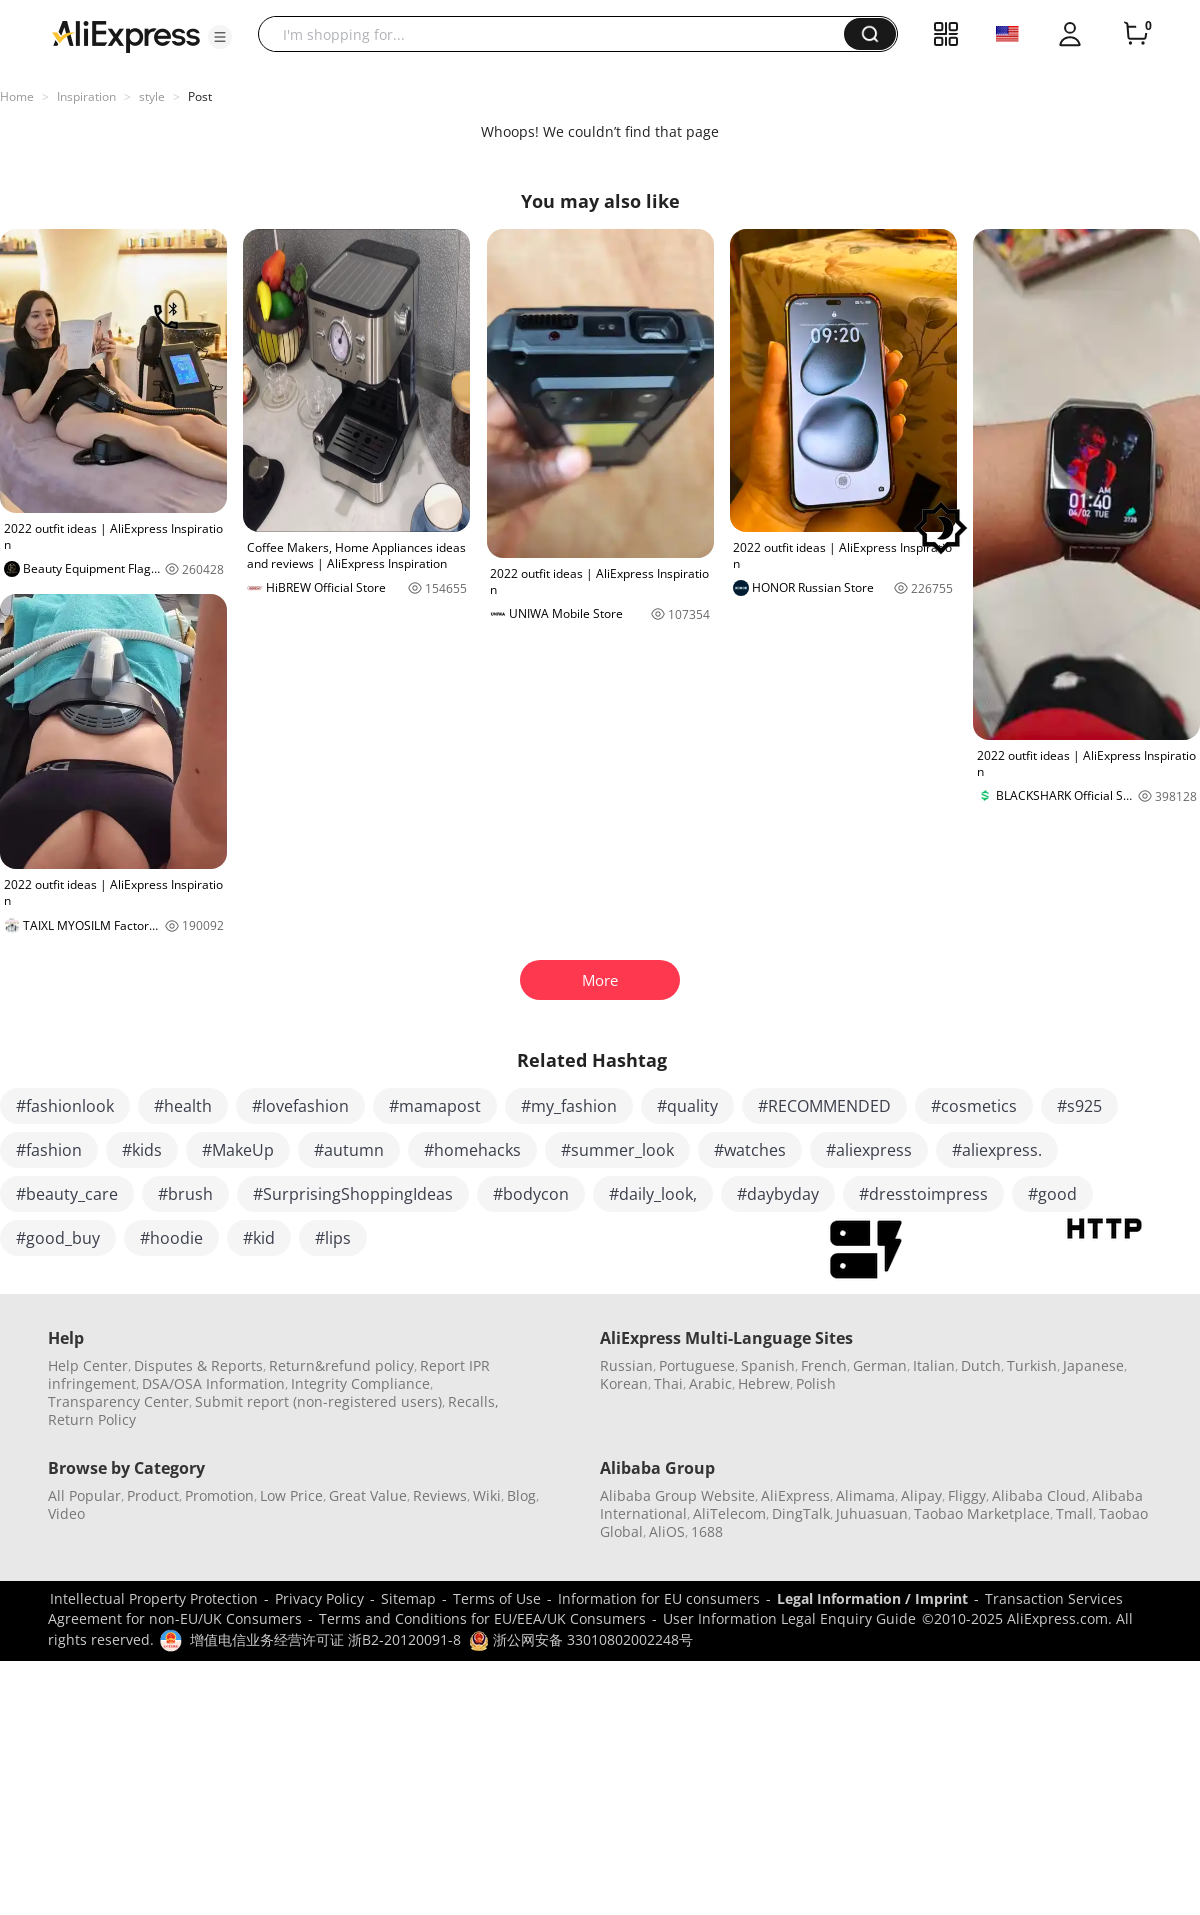 This screenshot has width=1200, height=1915. What do you see at coordinates (866, 1249) in the screenshot?
I see `access dynamic or auto-generated forms` at bounding box center [866, 1249].